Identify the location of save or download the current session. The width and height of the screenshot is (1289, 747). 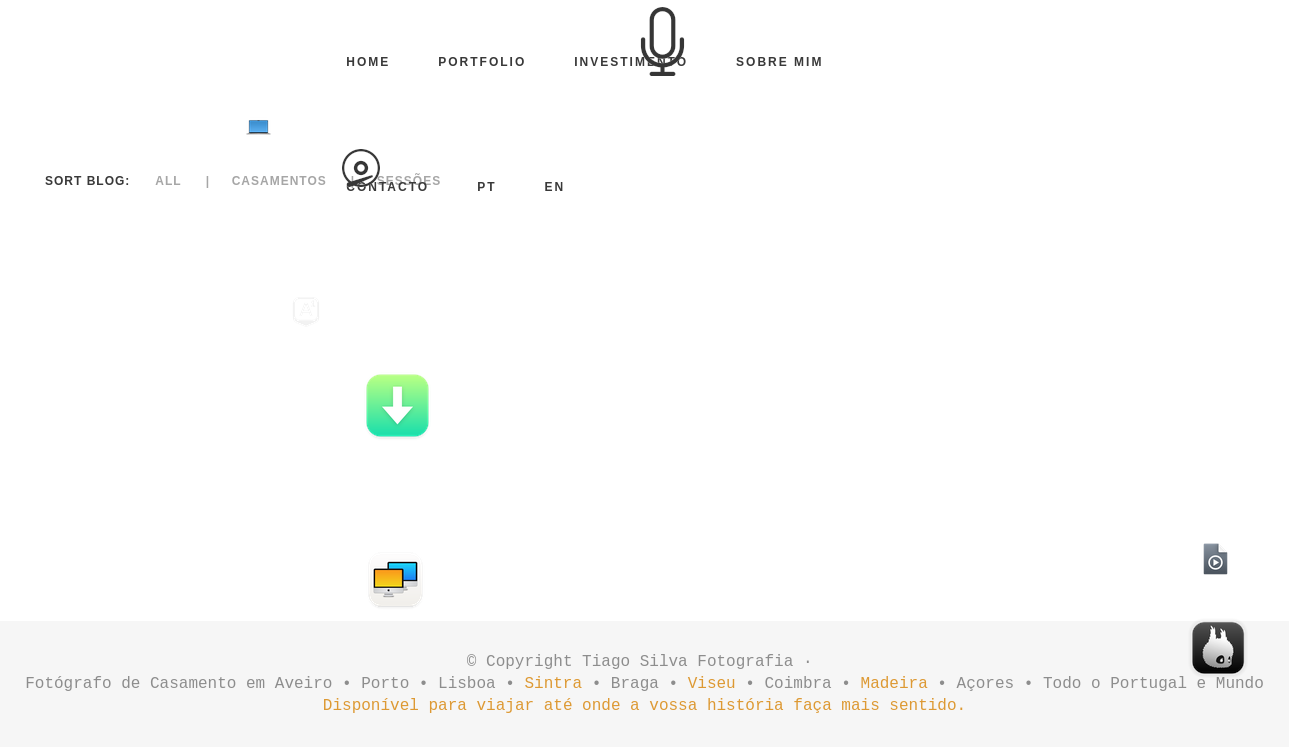
(397, 405).